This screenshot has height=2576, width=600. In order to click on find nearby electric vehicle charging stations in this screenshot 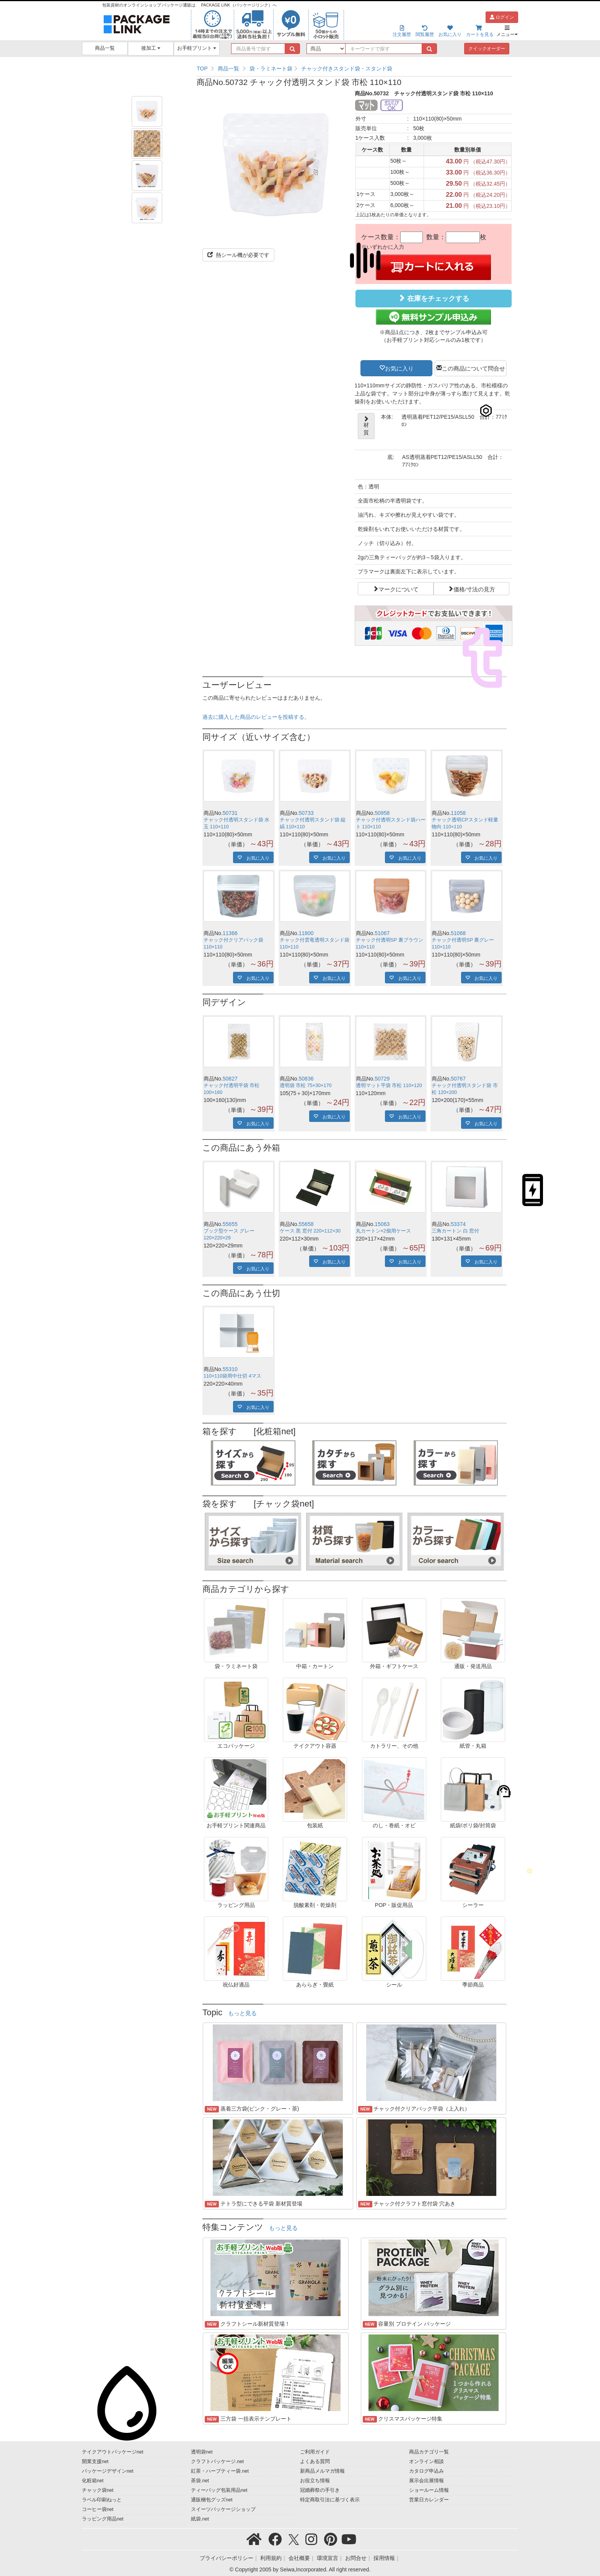, I will do `click(533, 1190)`.